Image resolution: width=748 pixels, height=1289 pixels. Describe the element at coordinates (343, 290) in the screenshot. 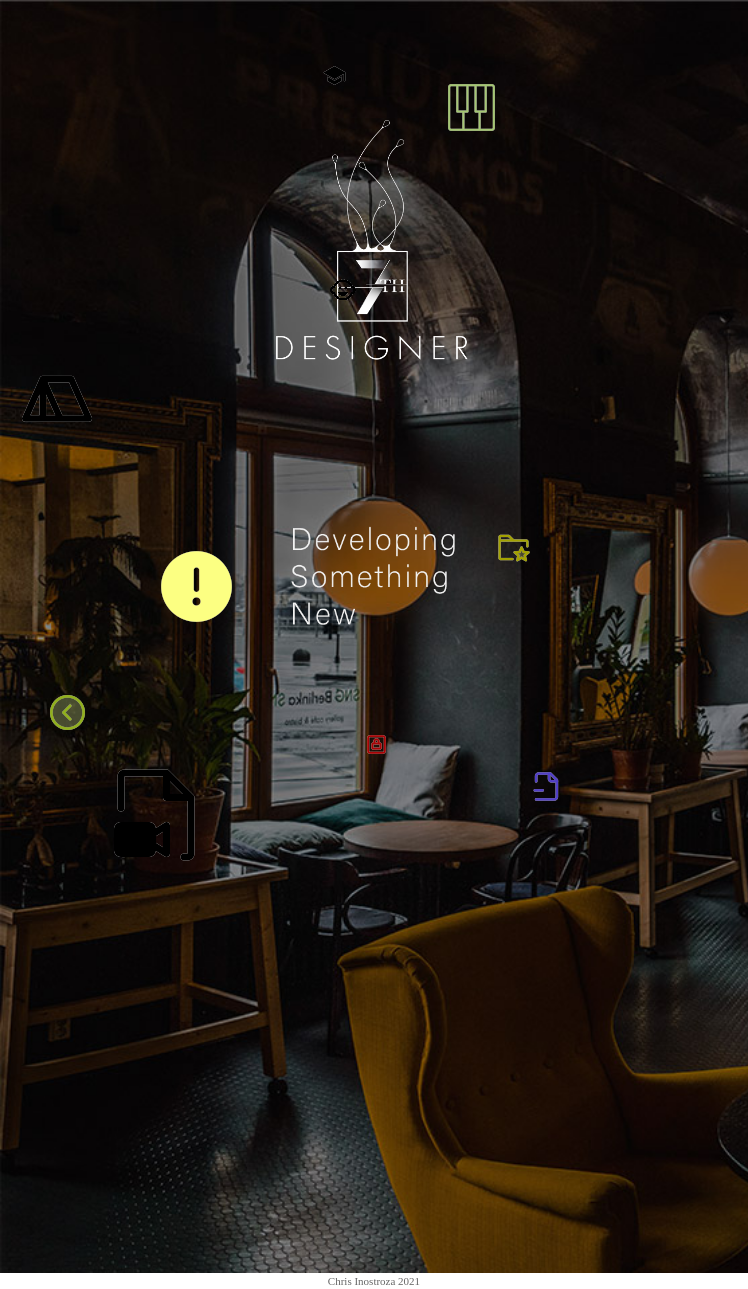

I see `access child-friendly or family mode` at that location.